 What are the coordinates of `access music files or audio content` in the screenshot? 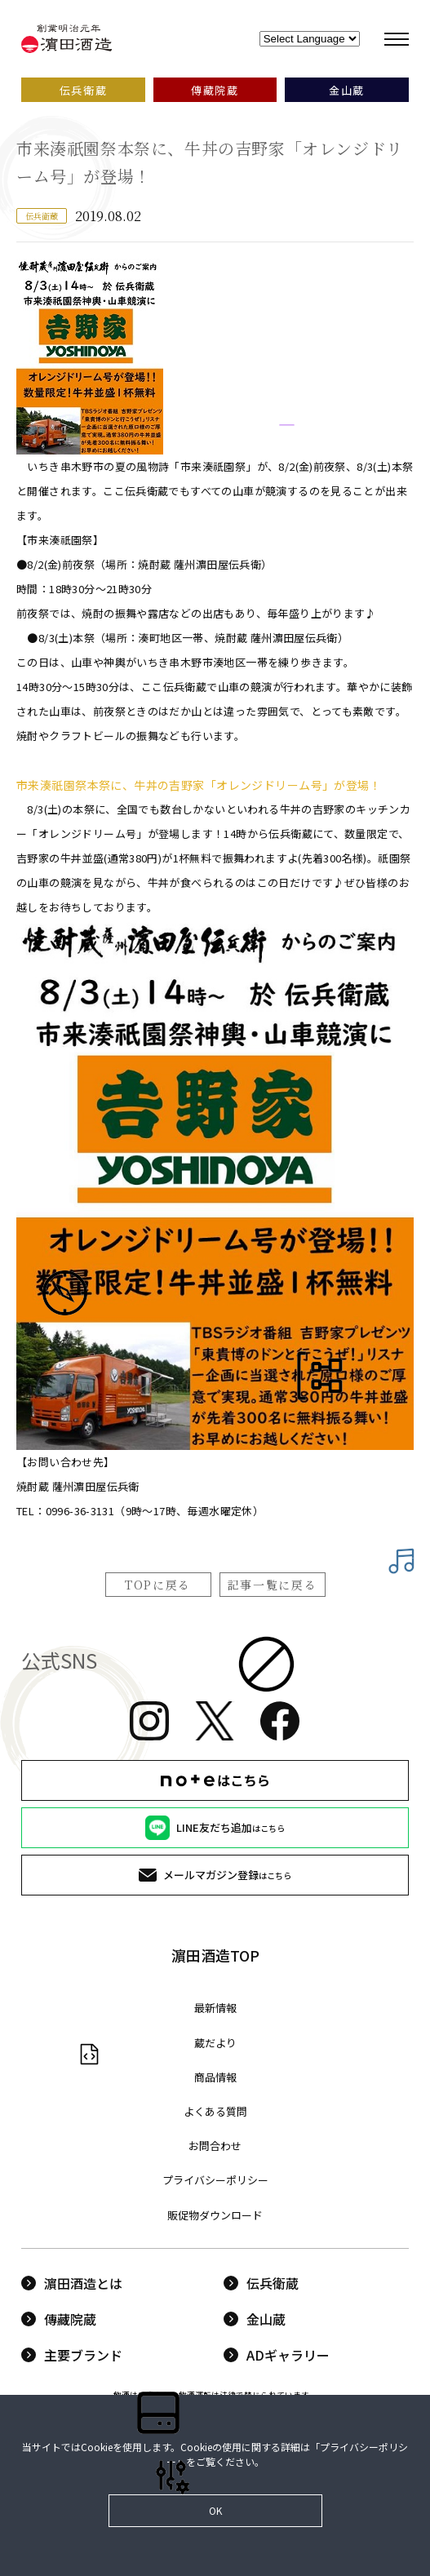 It's located at (402, 1560).